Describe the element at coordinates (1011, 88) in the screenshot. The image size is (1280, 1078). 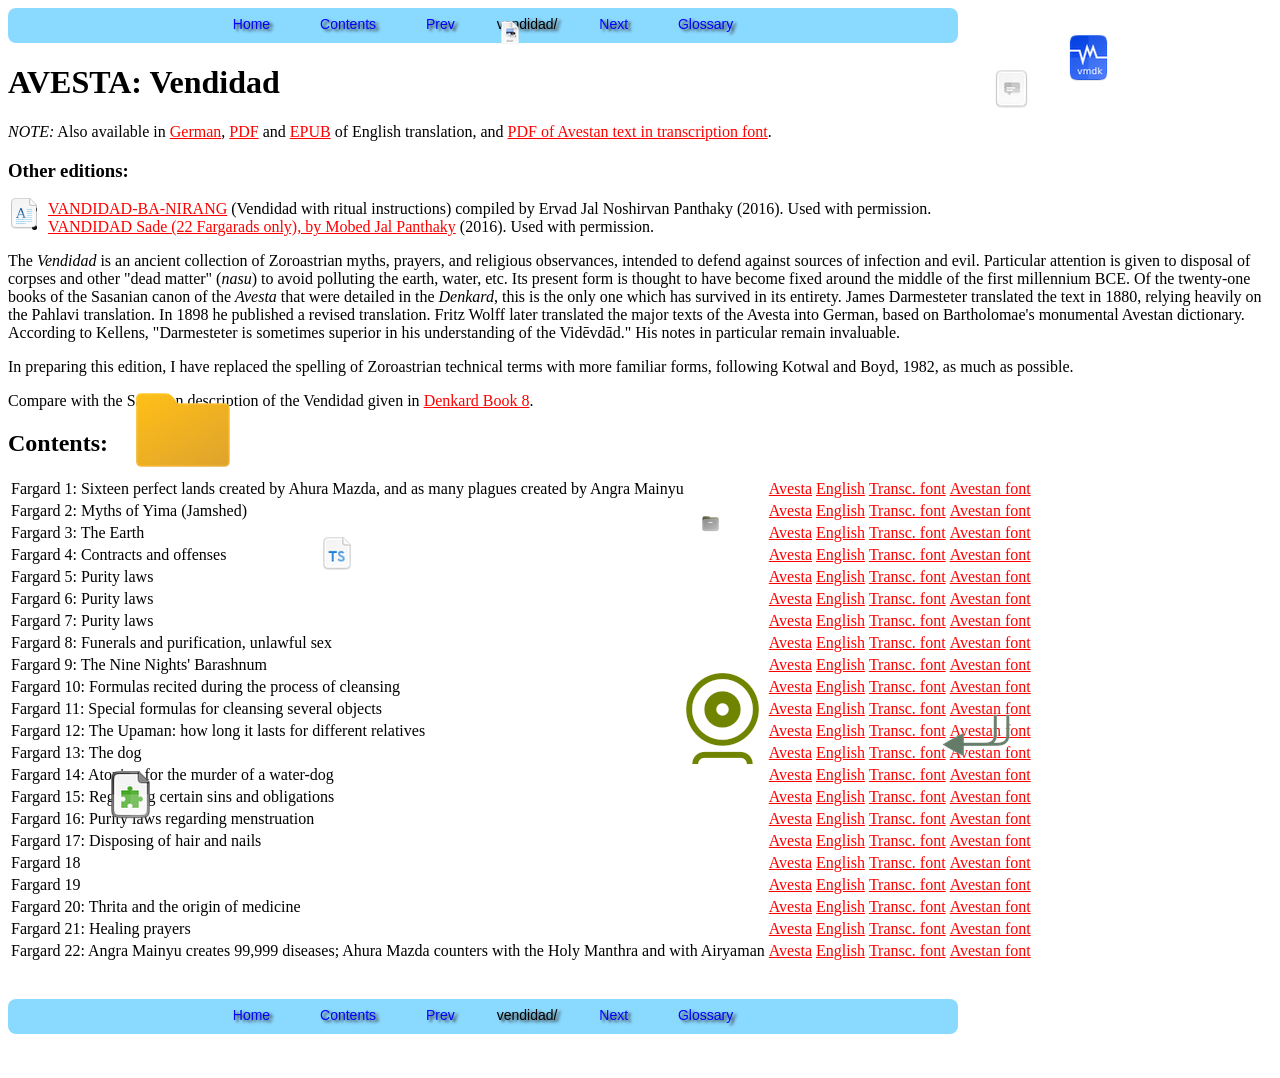
I see `subrip subtitle file (.srt)` at that location.